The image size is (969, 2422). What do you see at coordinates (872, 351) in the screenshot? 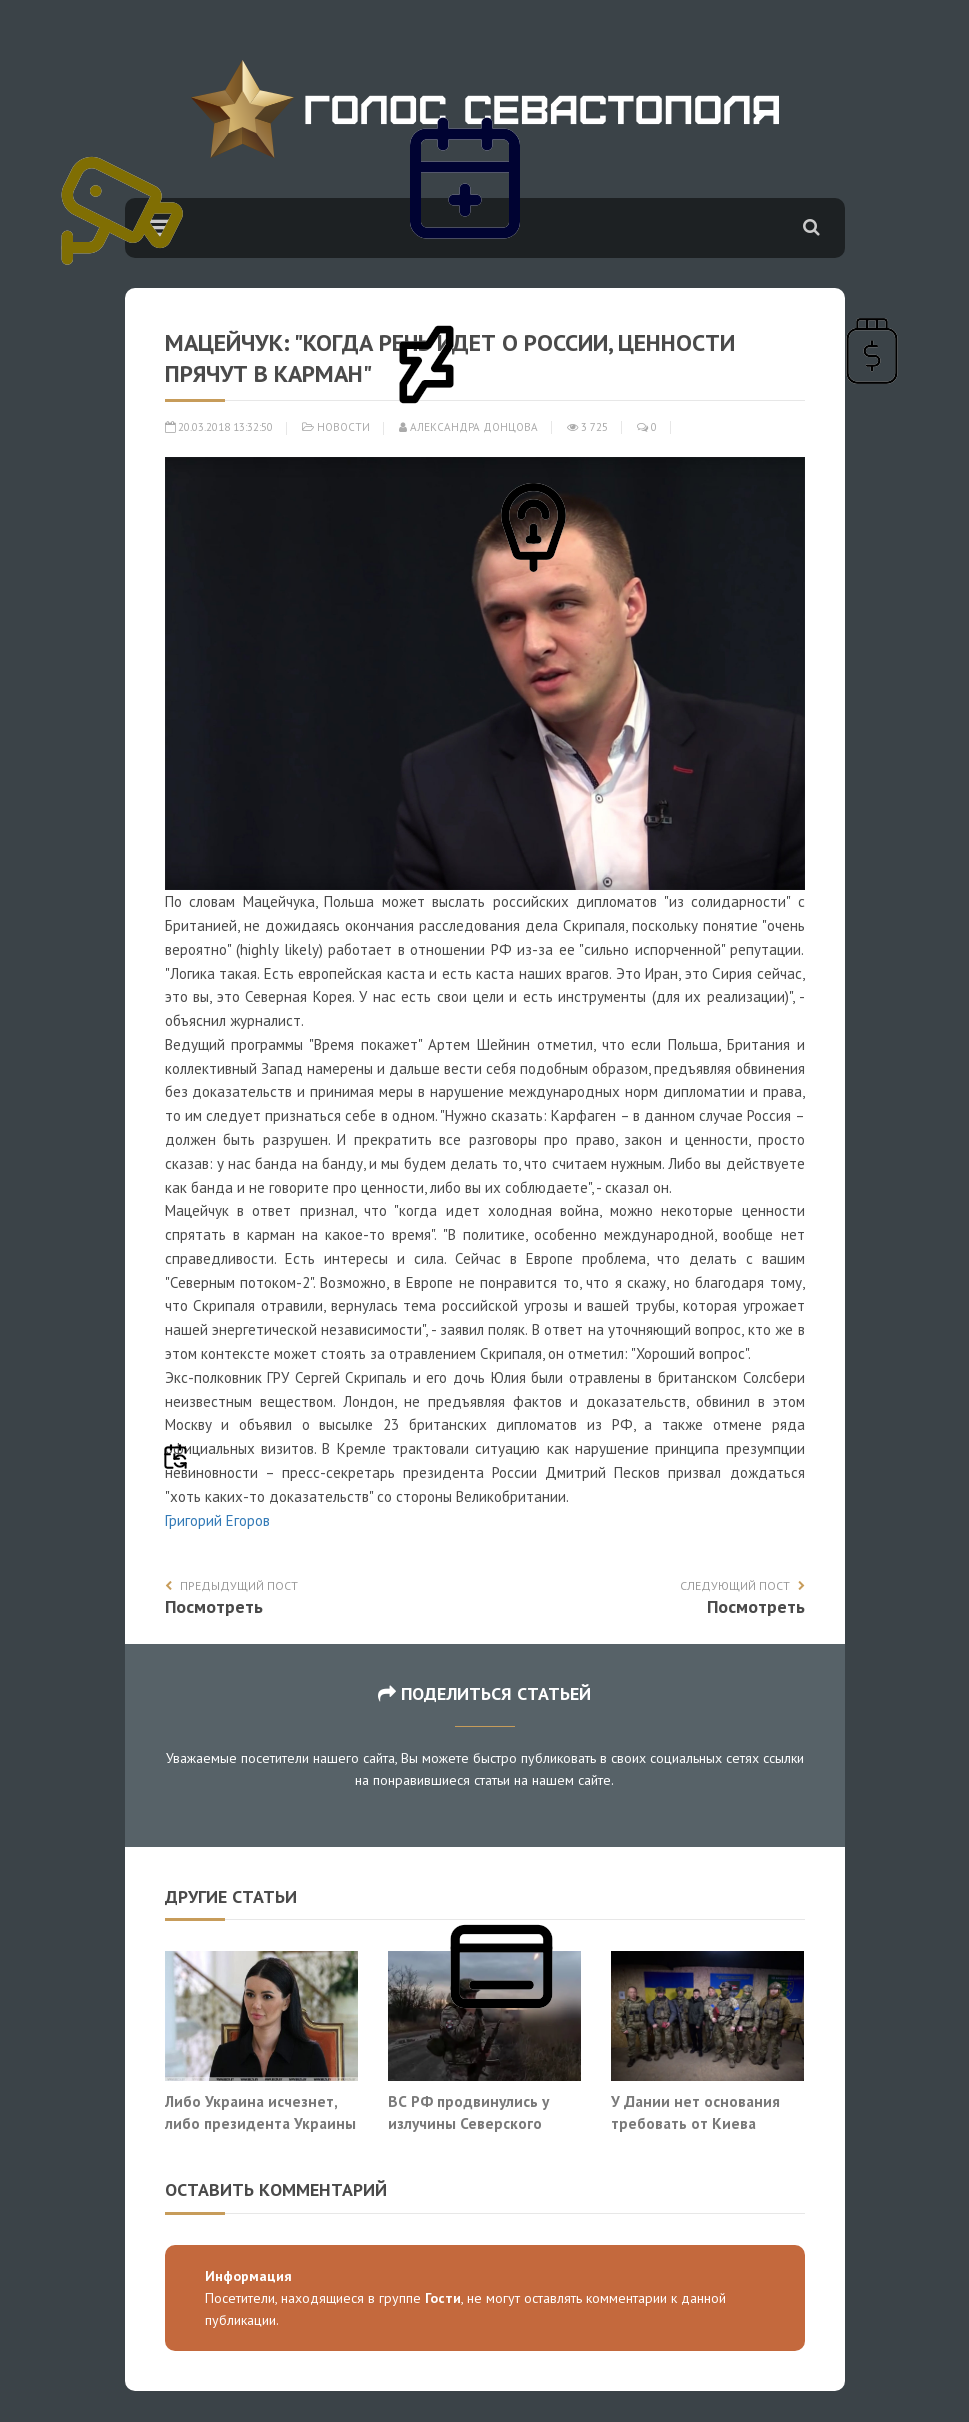
I see `send a tip or donation` at bounding box center [872, 351].